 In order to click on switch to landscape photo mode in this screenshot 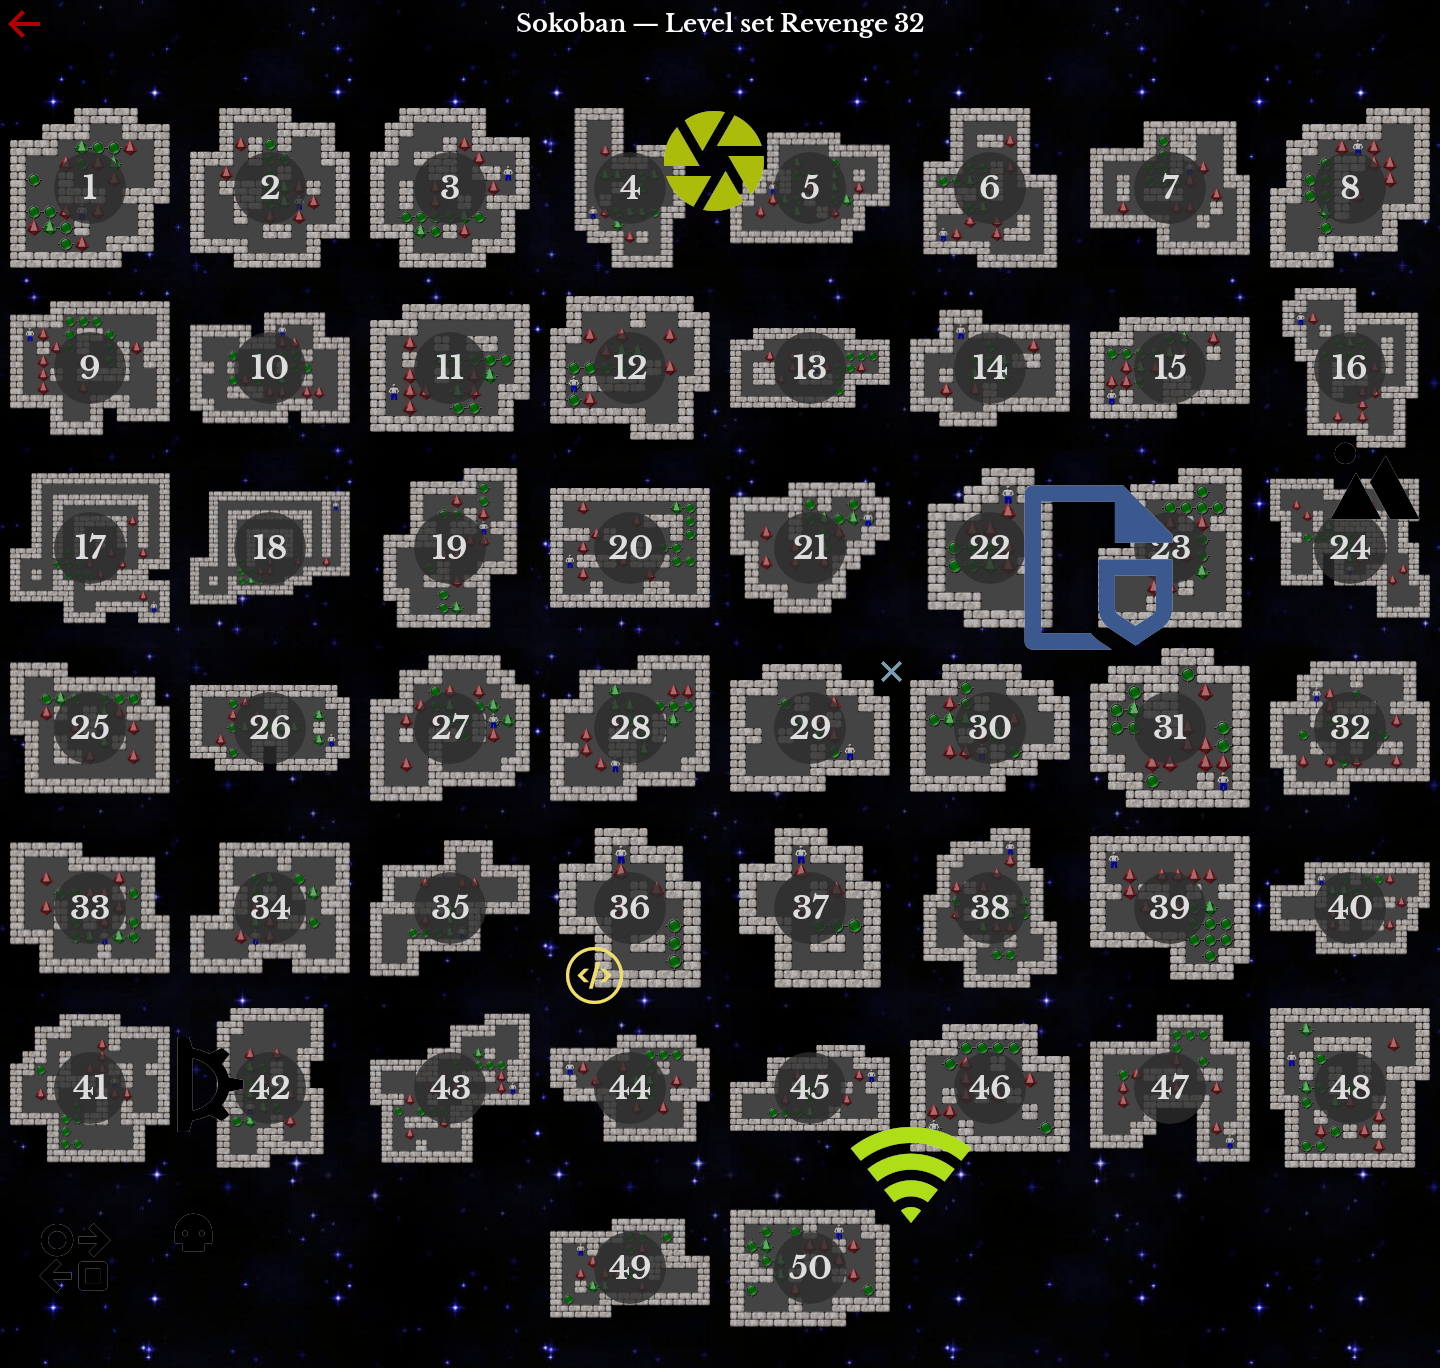, I will do `click(1373, 481)`.